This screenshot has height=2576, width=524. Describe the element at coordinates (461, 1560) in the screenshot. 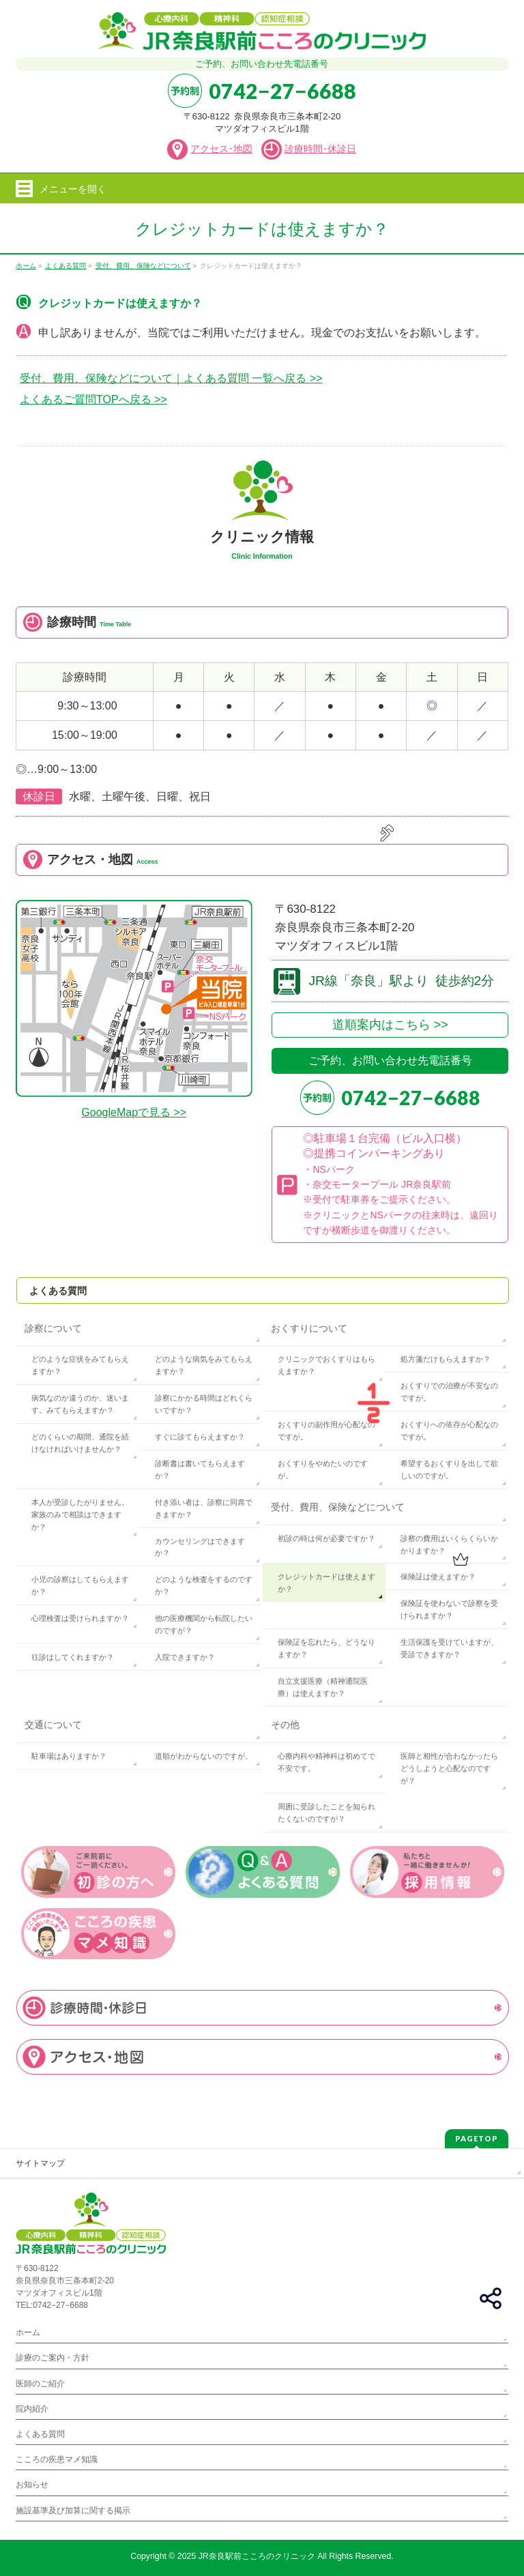

I see `indicates premium or VIP status` at that location.